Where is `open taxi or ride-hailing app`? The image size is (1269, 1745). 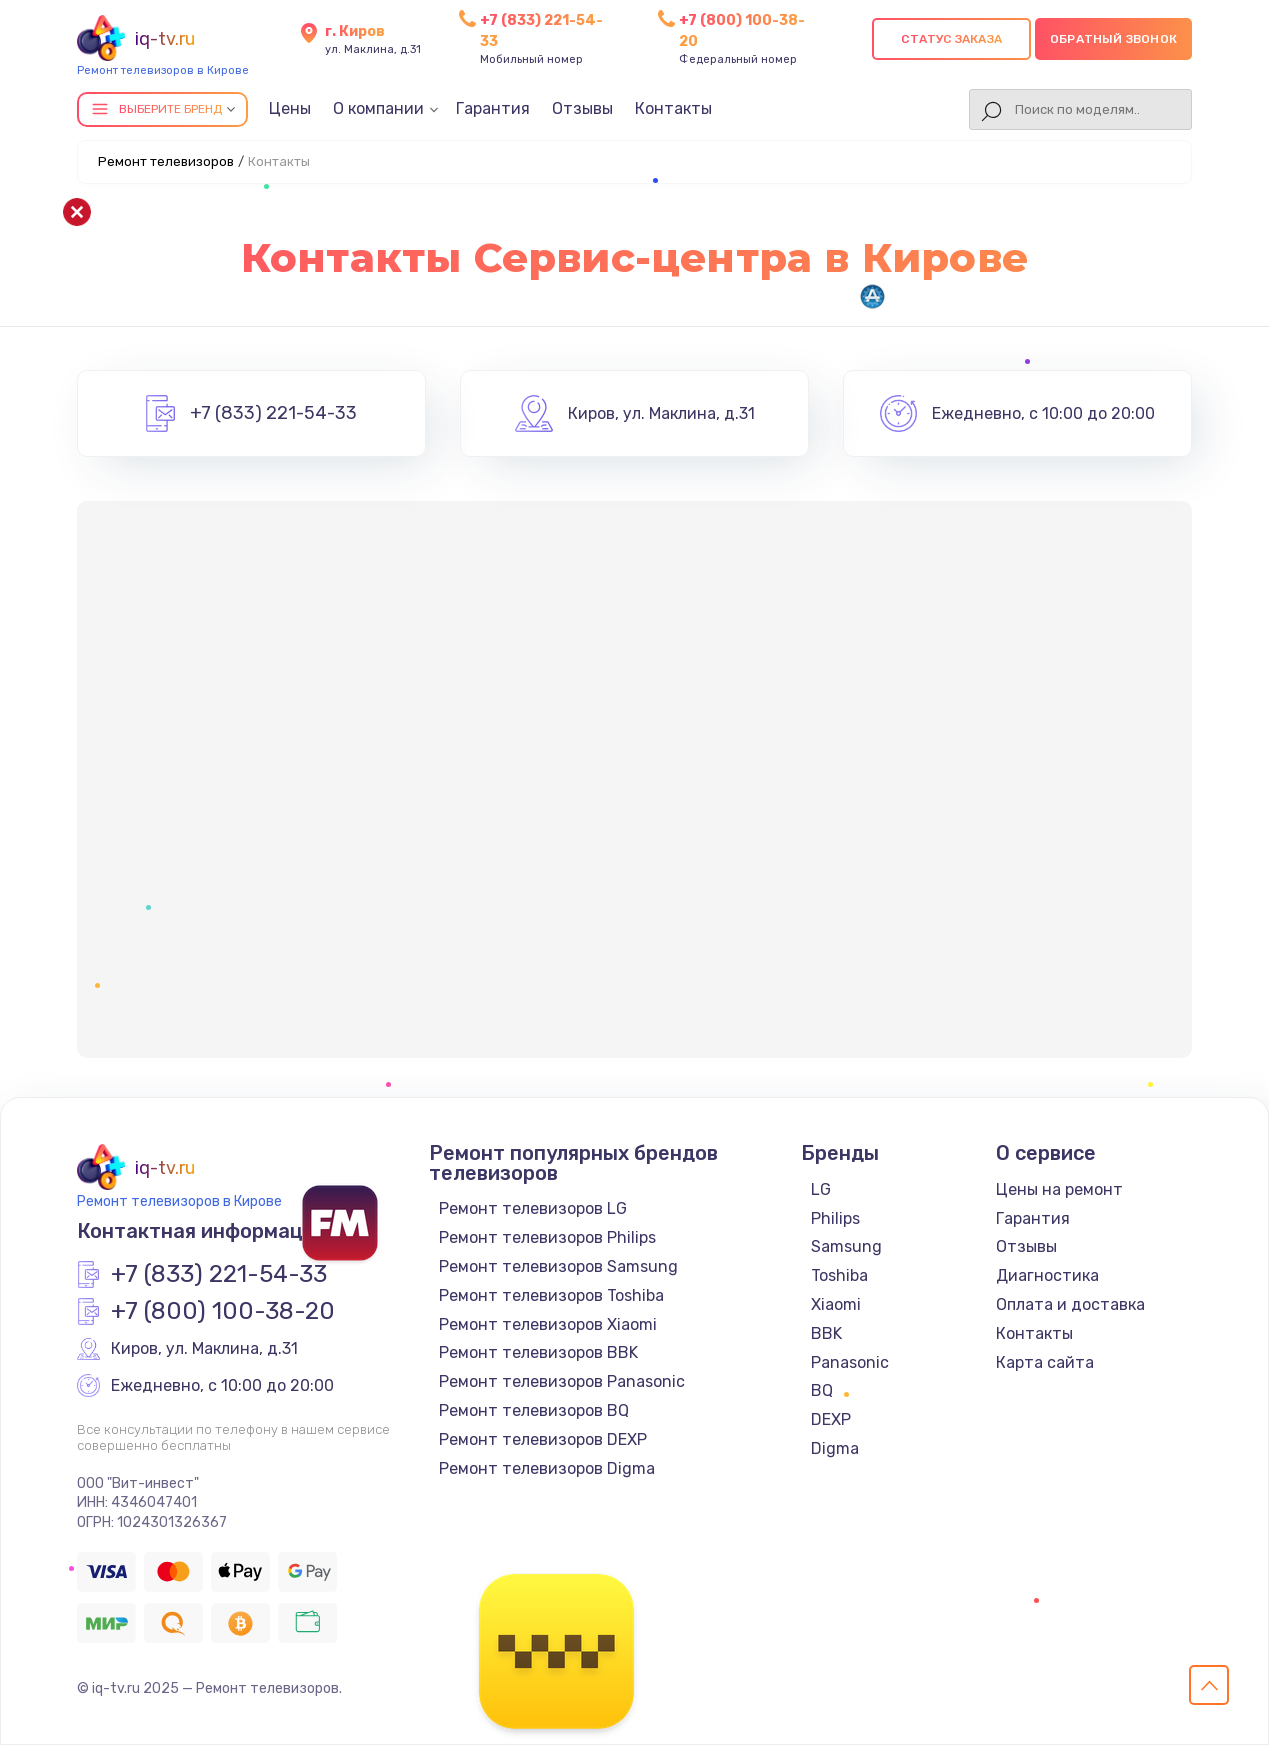
open taxi or ride-hailing app is located at coordinates (556, 1651).